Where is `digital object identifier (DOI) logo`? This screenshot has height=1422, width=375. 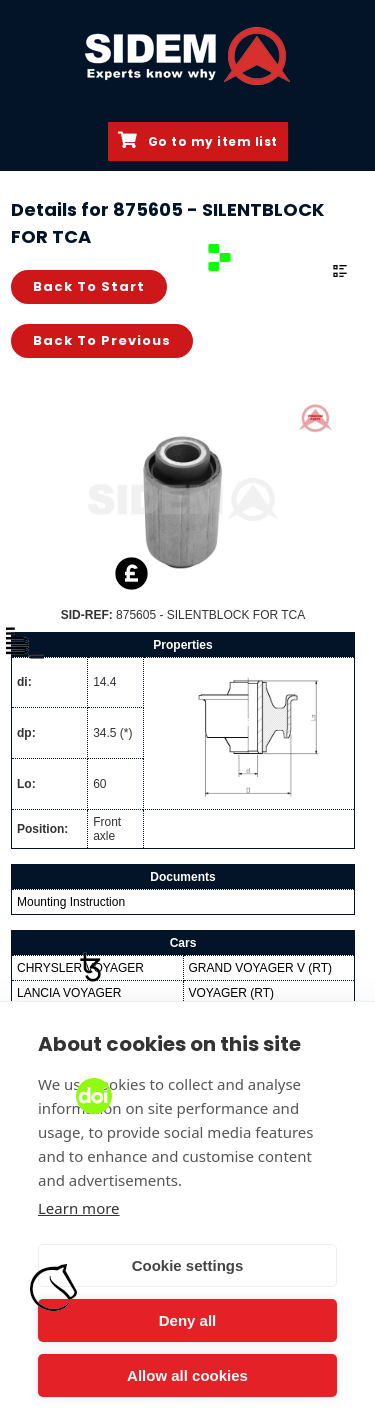
digital object identifier (DOI) logo is located at coordinates (94, 1096).